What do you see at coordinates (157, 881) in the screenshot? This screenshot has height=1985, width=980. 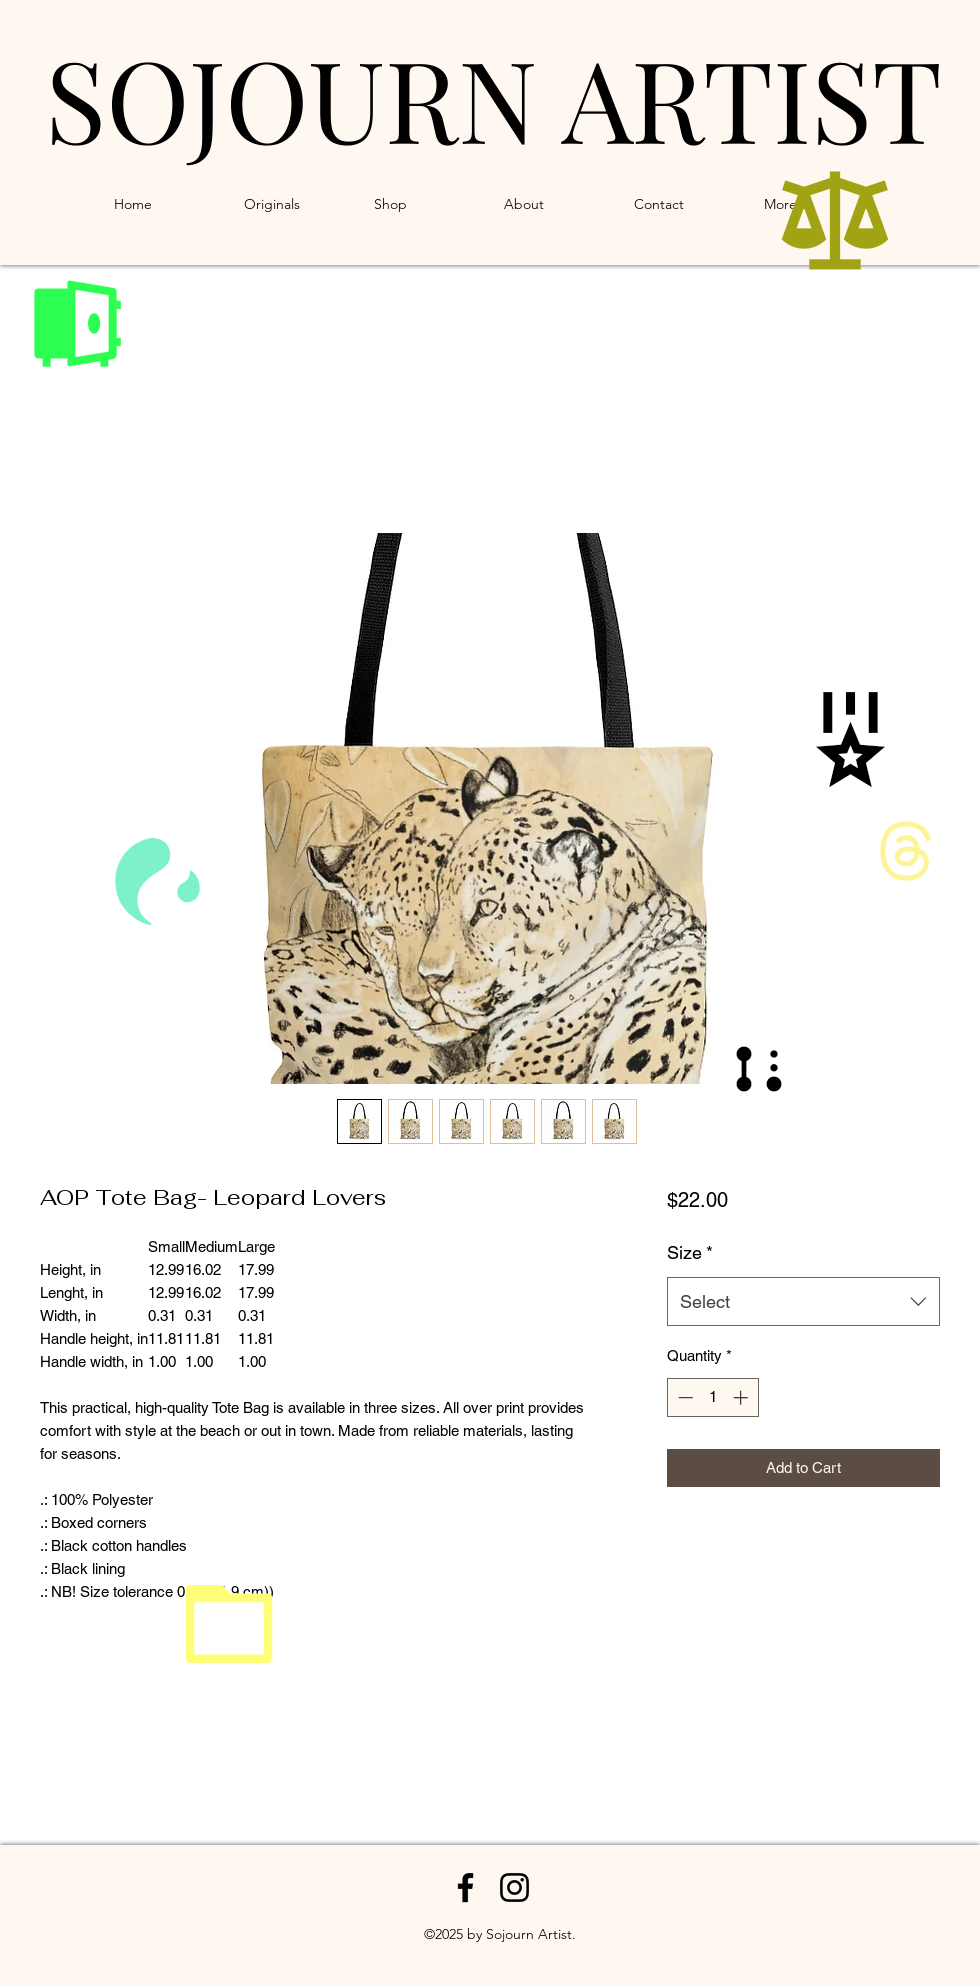 I see `taichi programming language logo` at bounding box center [157, 881].